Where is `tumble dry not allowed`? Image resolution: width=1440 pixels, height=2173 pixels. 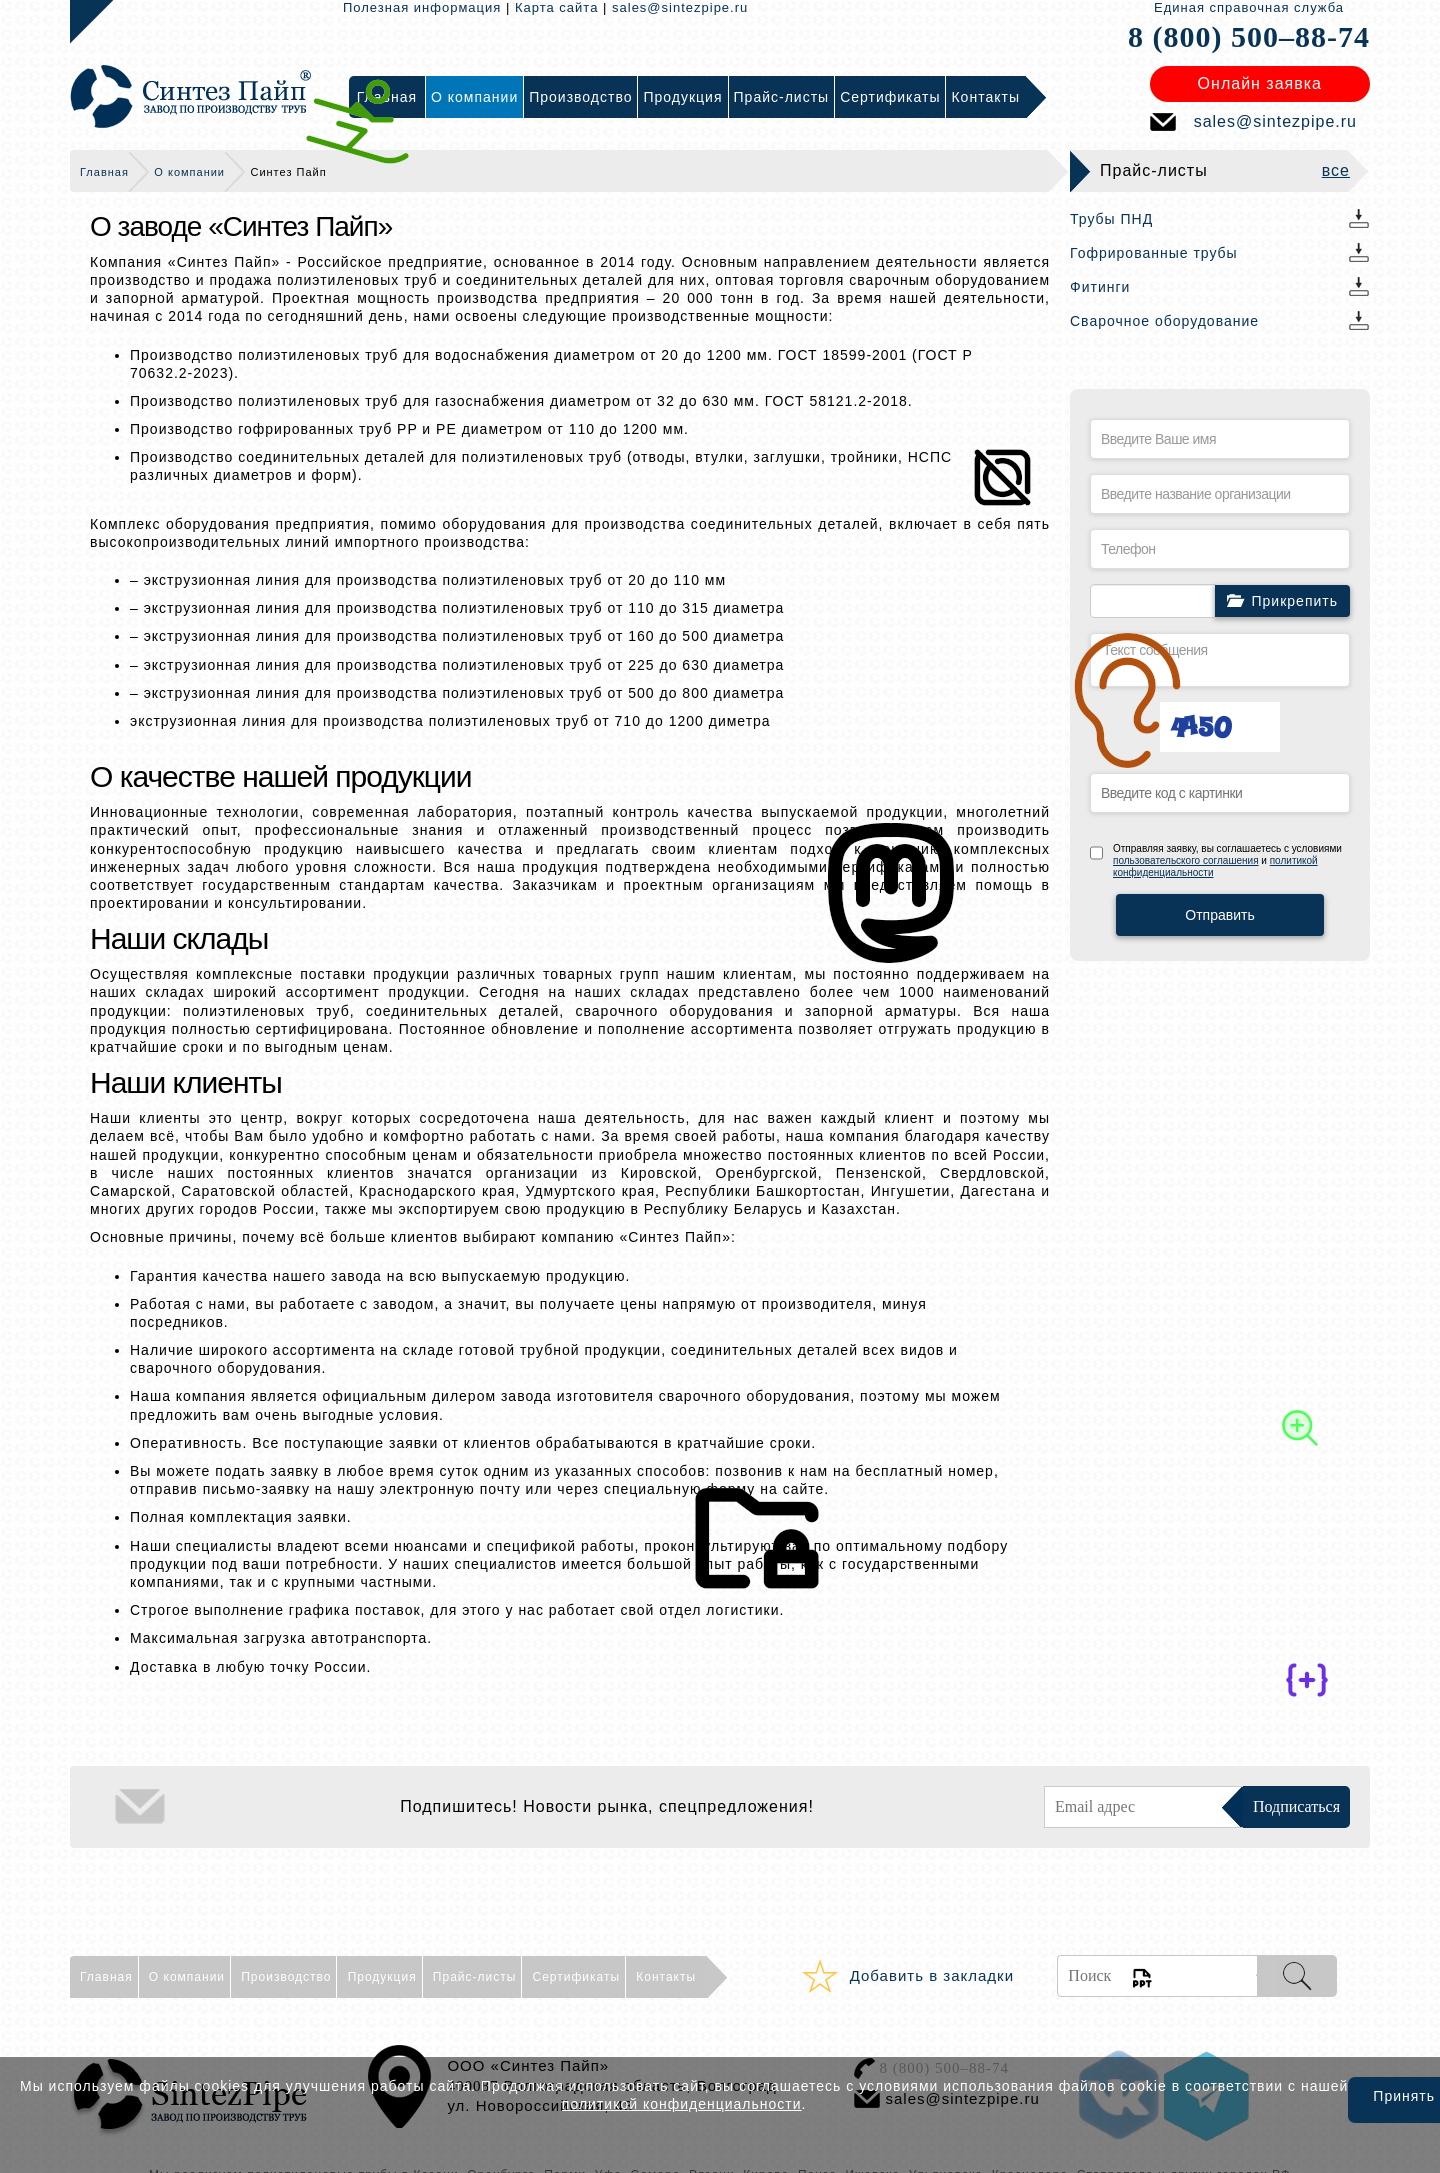
tumble dry not allowed is located at coordinates (1002, 477).